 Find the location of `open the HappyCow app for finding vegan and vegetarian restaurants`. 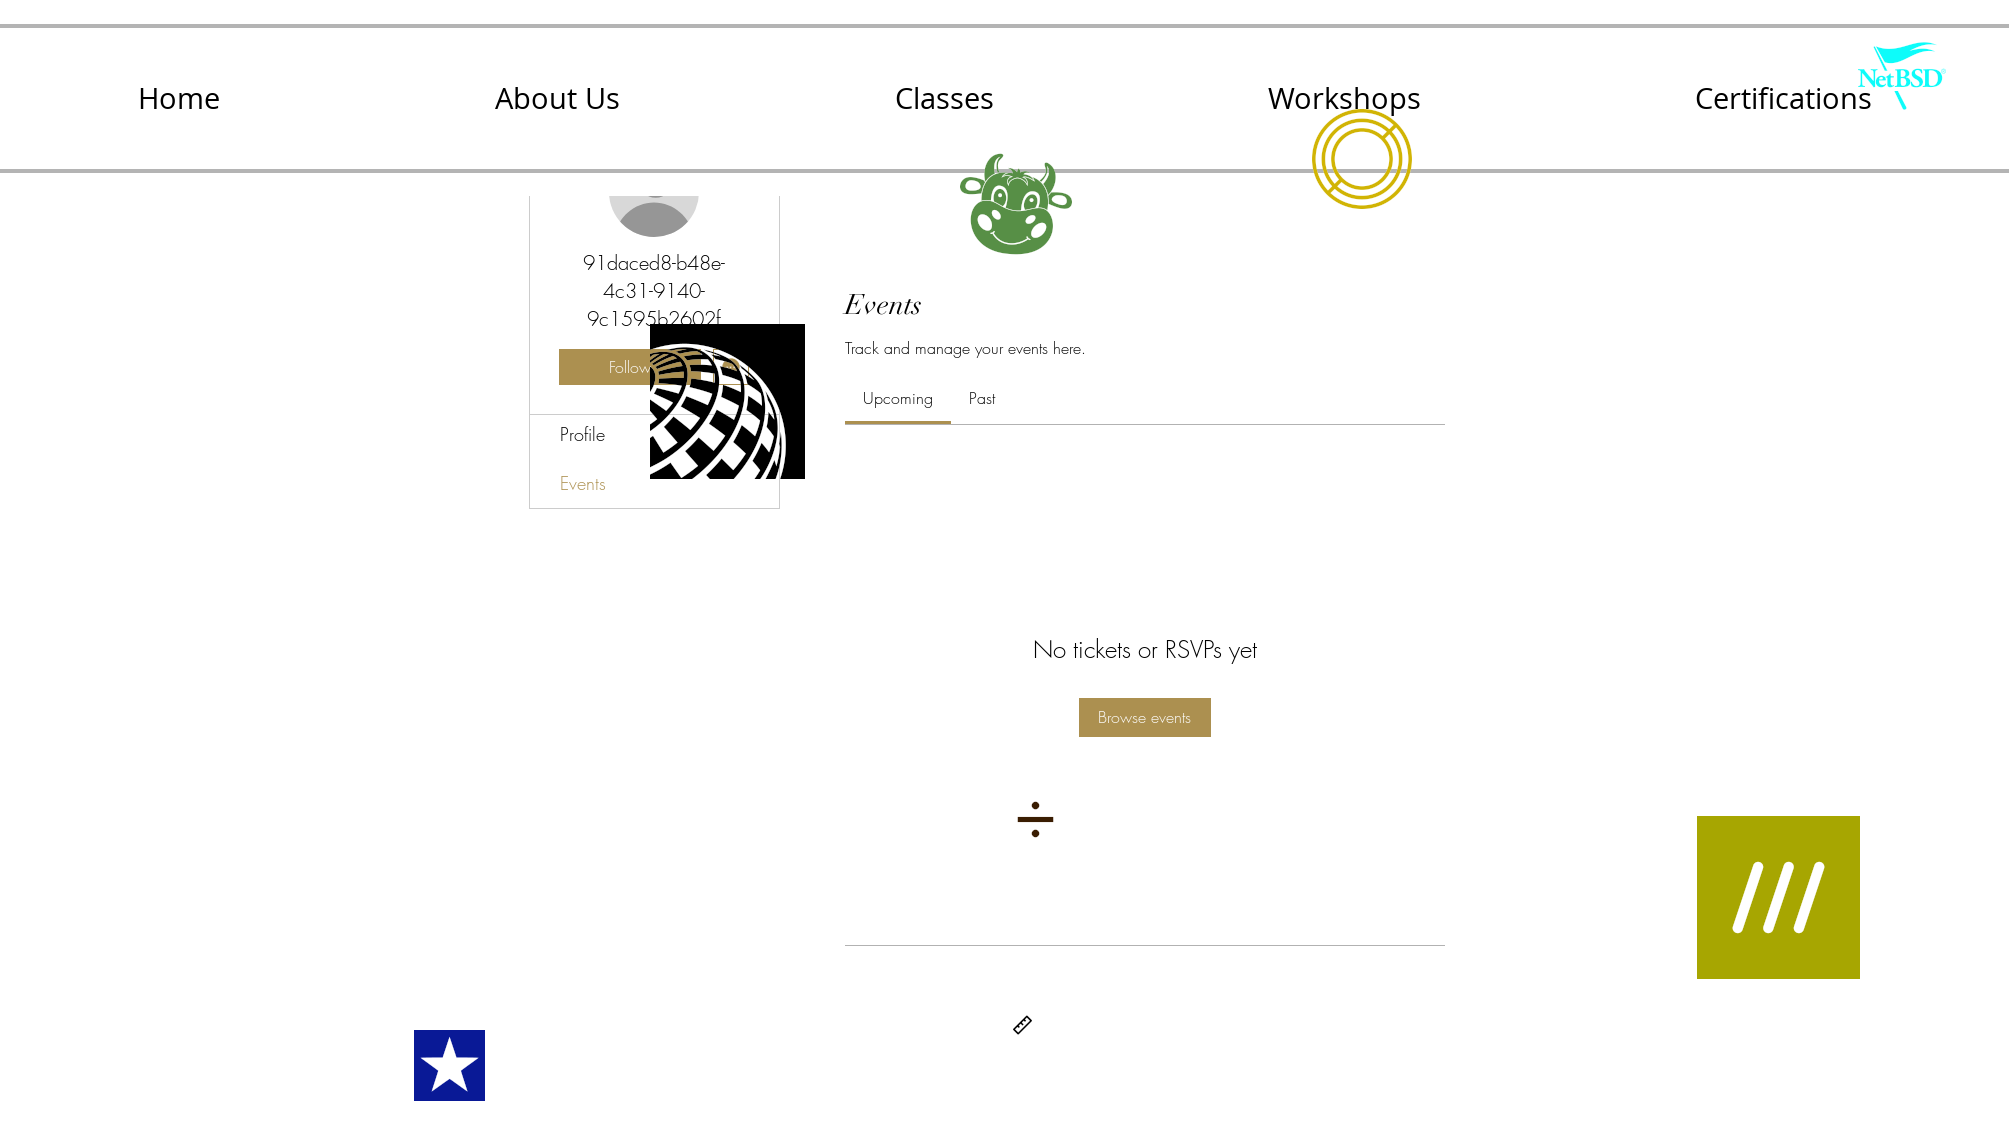

open the HappyCow app for finding vegan and vegetarian restaurants is located at coordinates (1016, 204).